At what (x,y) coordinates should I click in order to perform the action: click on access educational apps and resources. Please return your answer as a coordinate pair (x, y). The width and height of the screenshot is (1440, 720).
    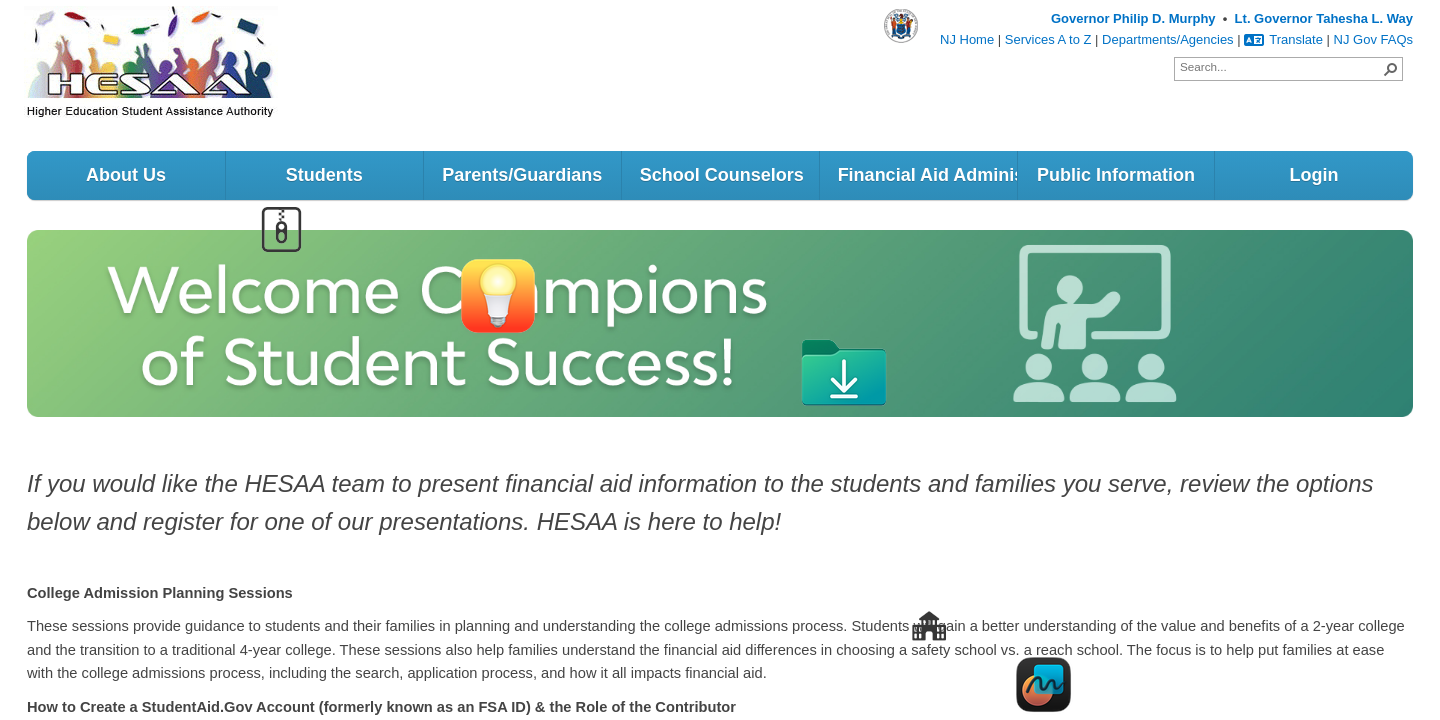
    Looking at the image, I should click on (928, 627).